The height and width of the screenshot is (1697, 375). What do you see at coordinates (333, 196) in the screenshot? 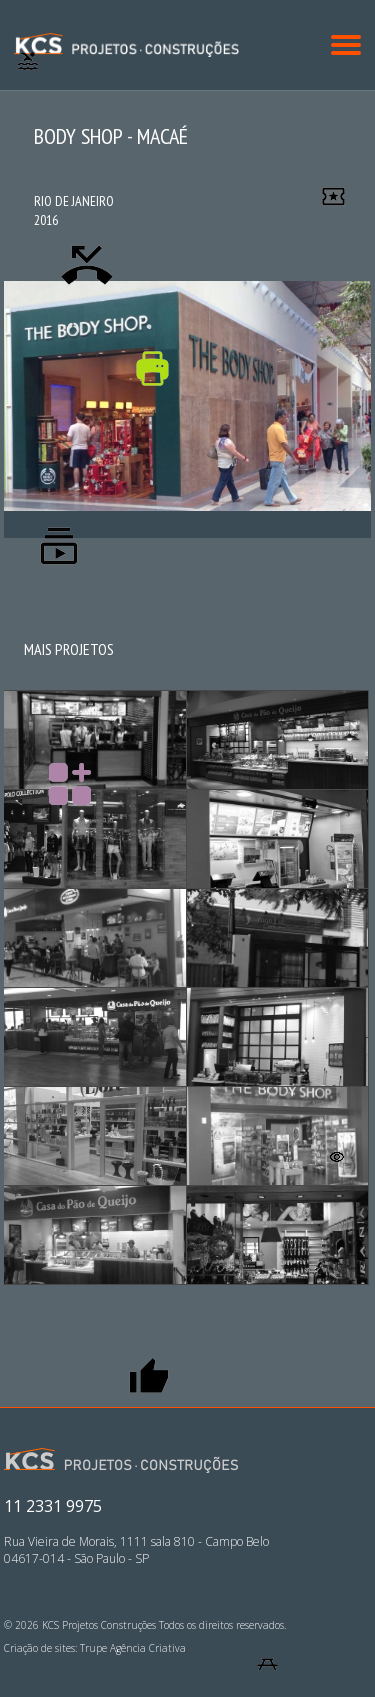
I see `view local events or activities` at bounding box center [333, 196].